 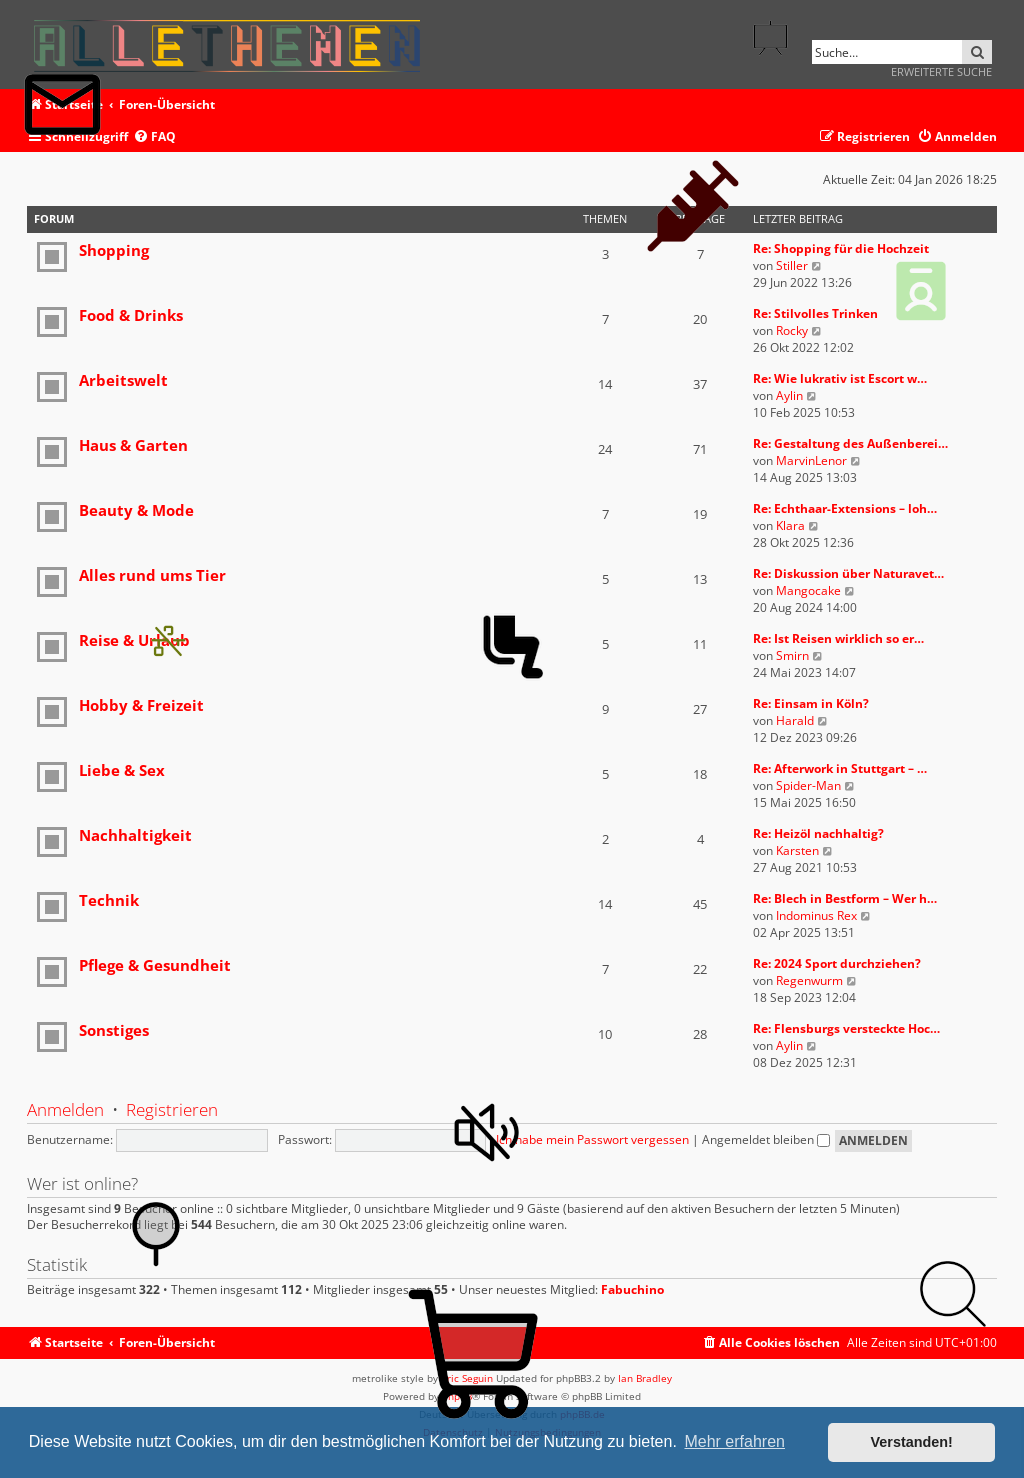 I want to click on view your identification or profile badge, so click(x=921, y=291).